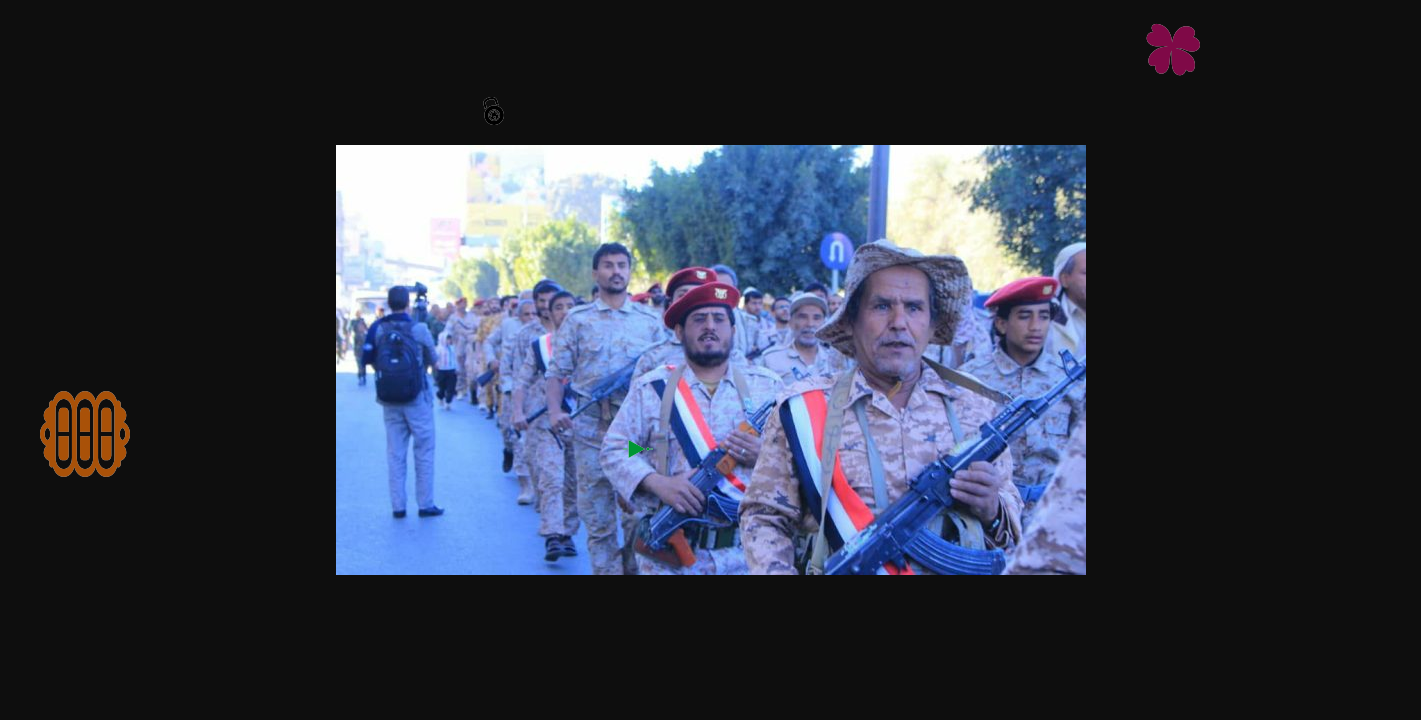  What do you see at coordinates (638, 449) in the screenshot?
I see `represents a NOT logic gate in circuit design` at bounding box center [638, 449].